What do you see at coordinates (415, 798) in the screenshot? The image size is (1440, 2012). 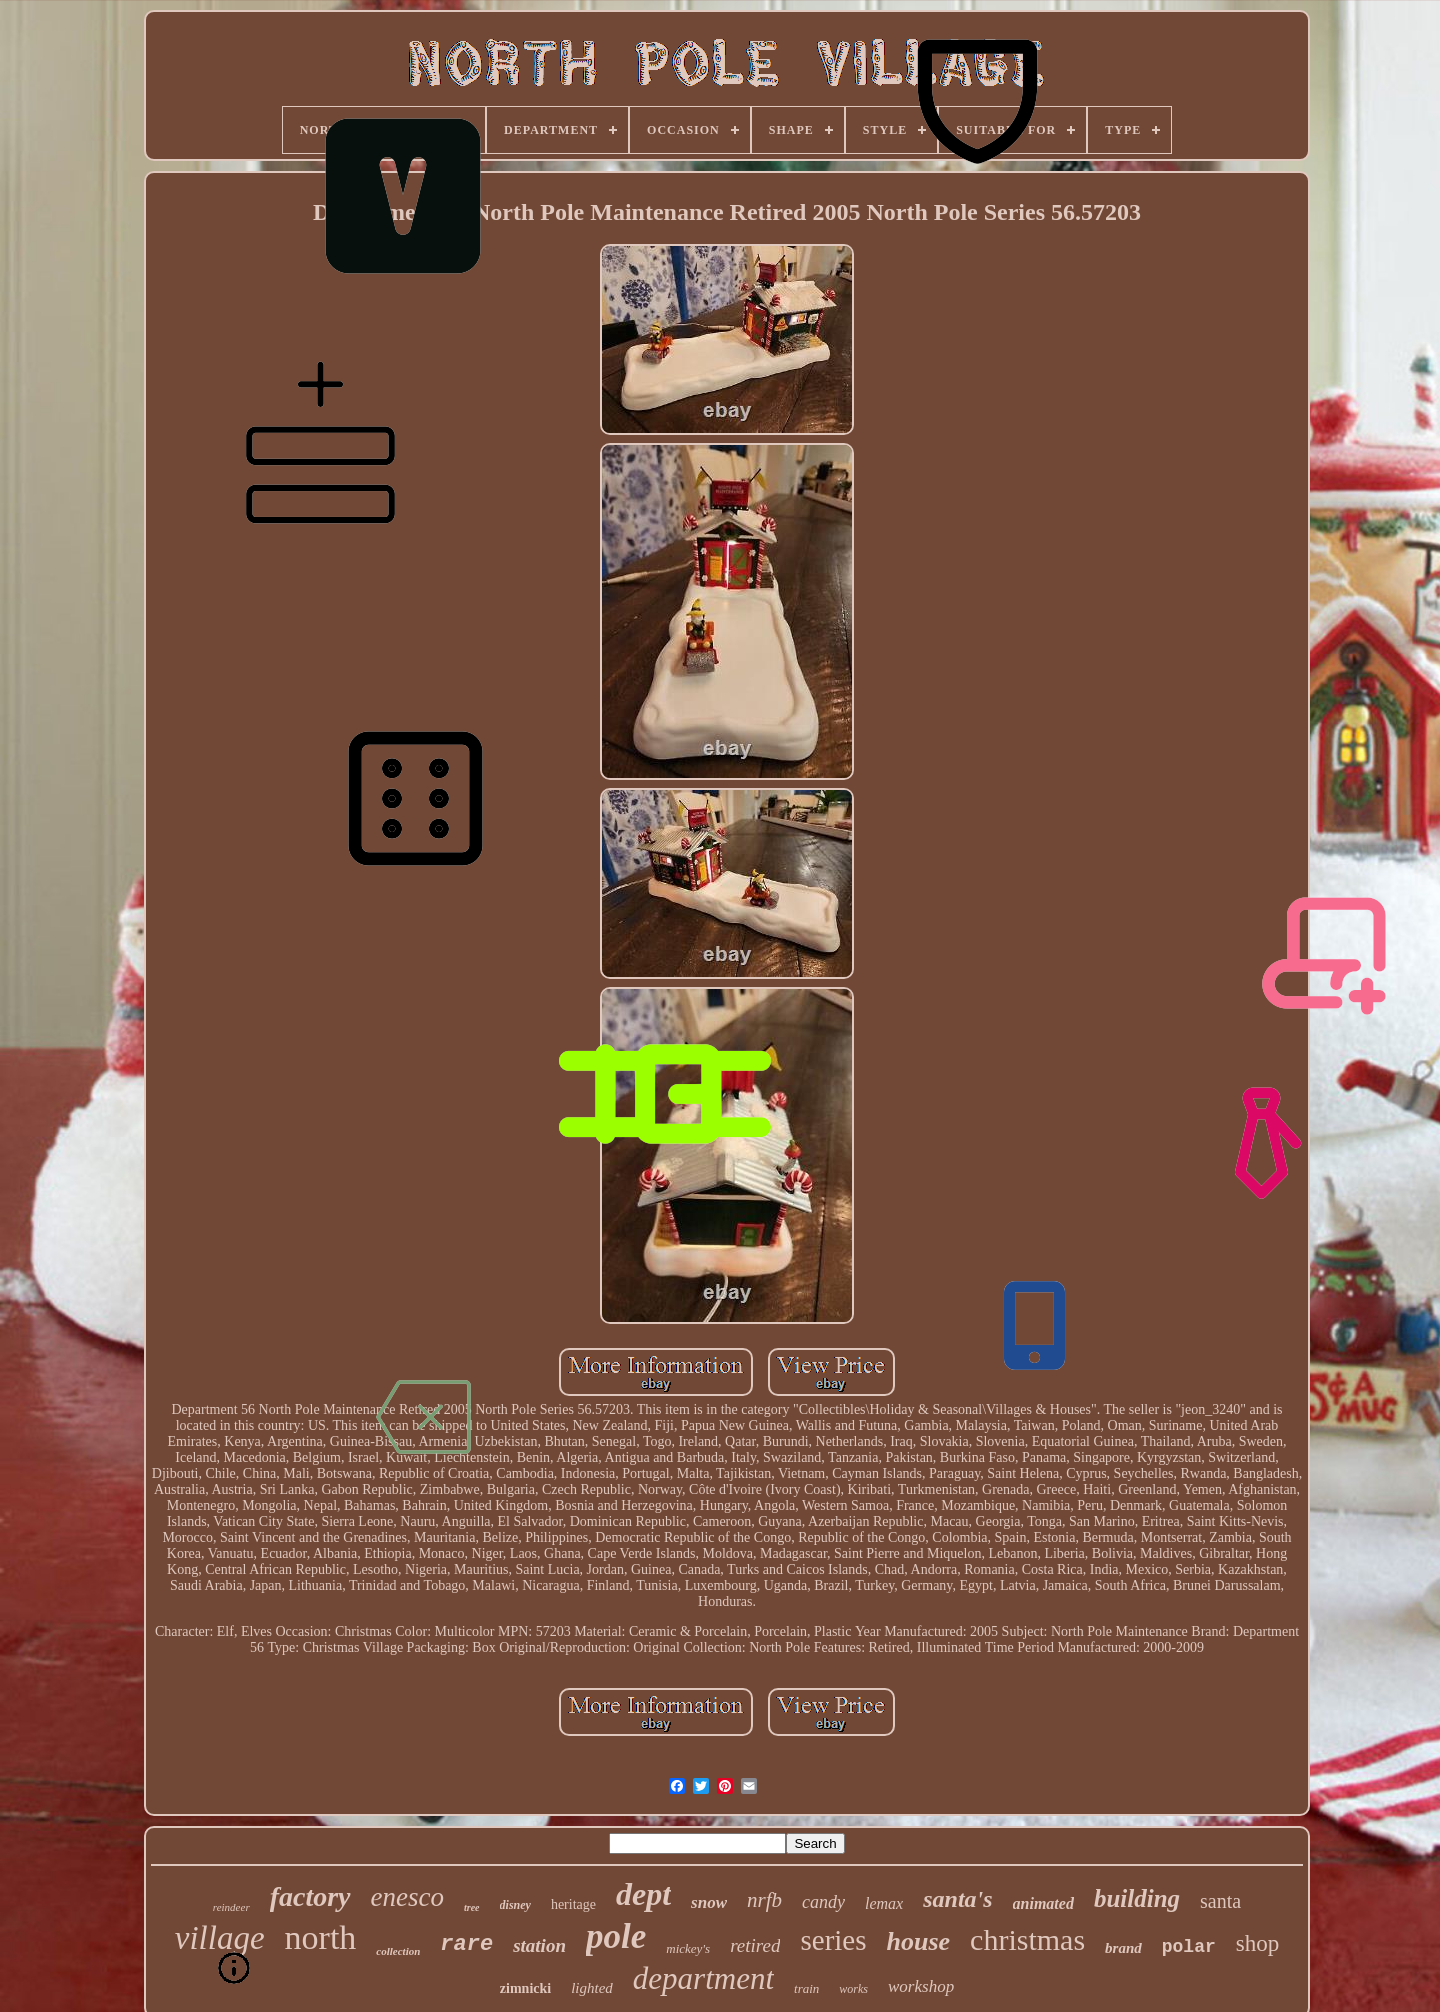 I see `random selection or shuffle function` at bounding box center [415, 798].